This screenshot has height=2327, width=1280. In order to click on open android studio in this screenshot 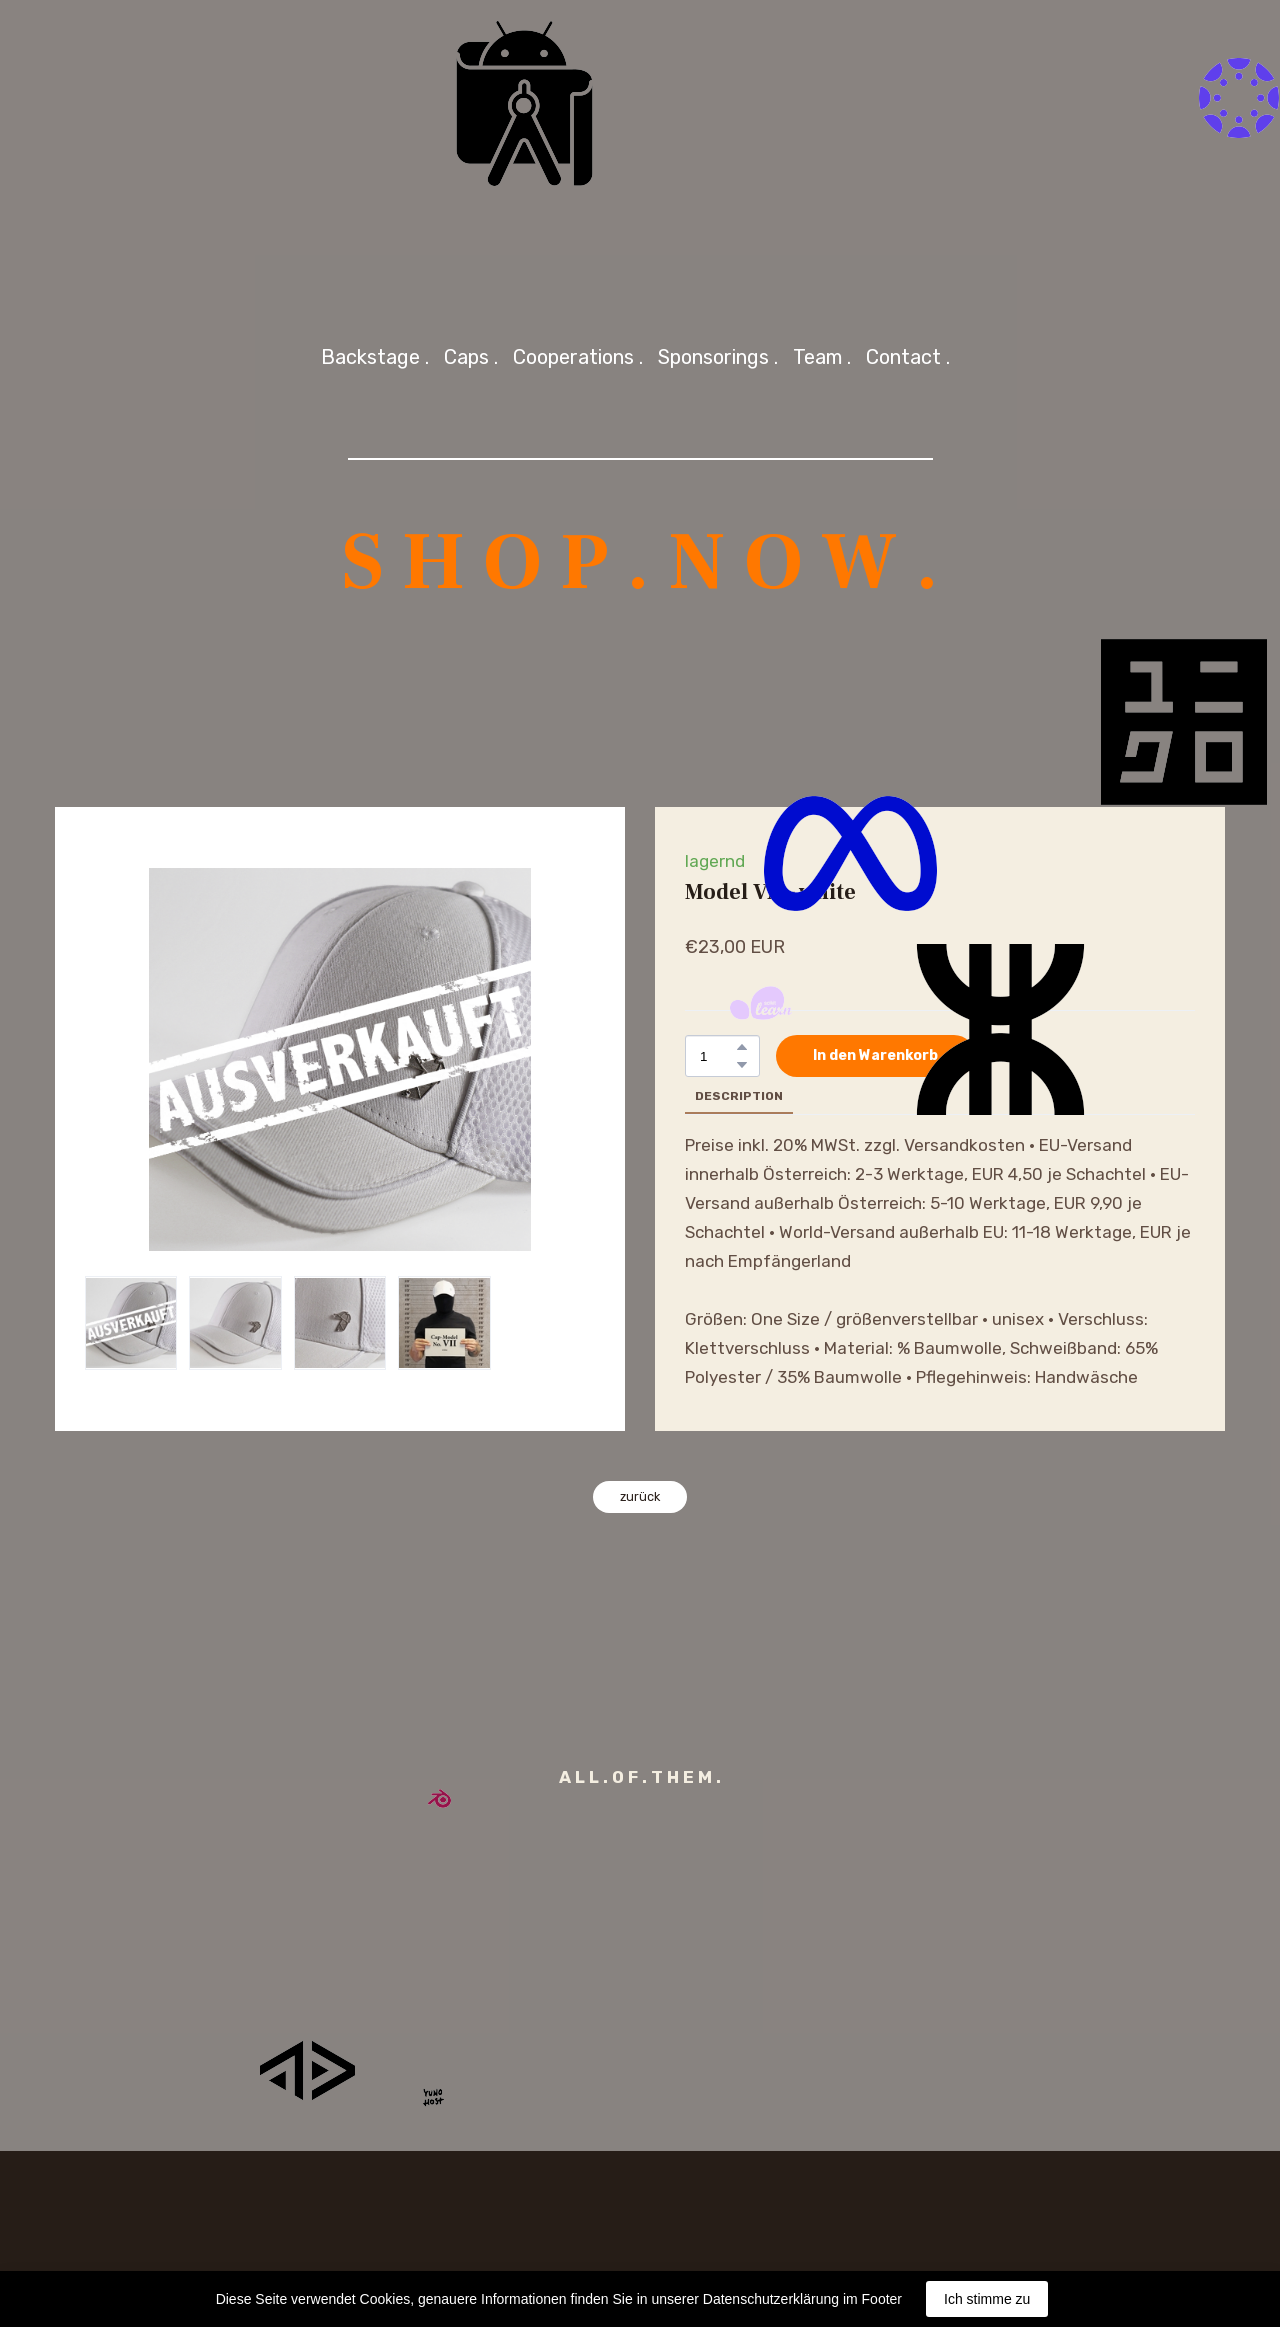, I will do `click(524, 103)`.